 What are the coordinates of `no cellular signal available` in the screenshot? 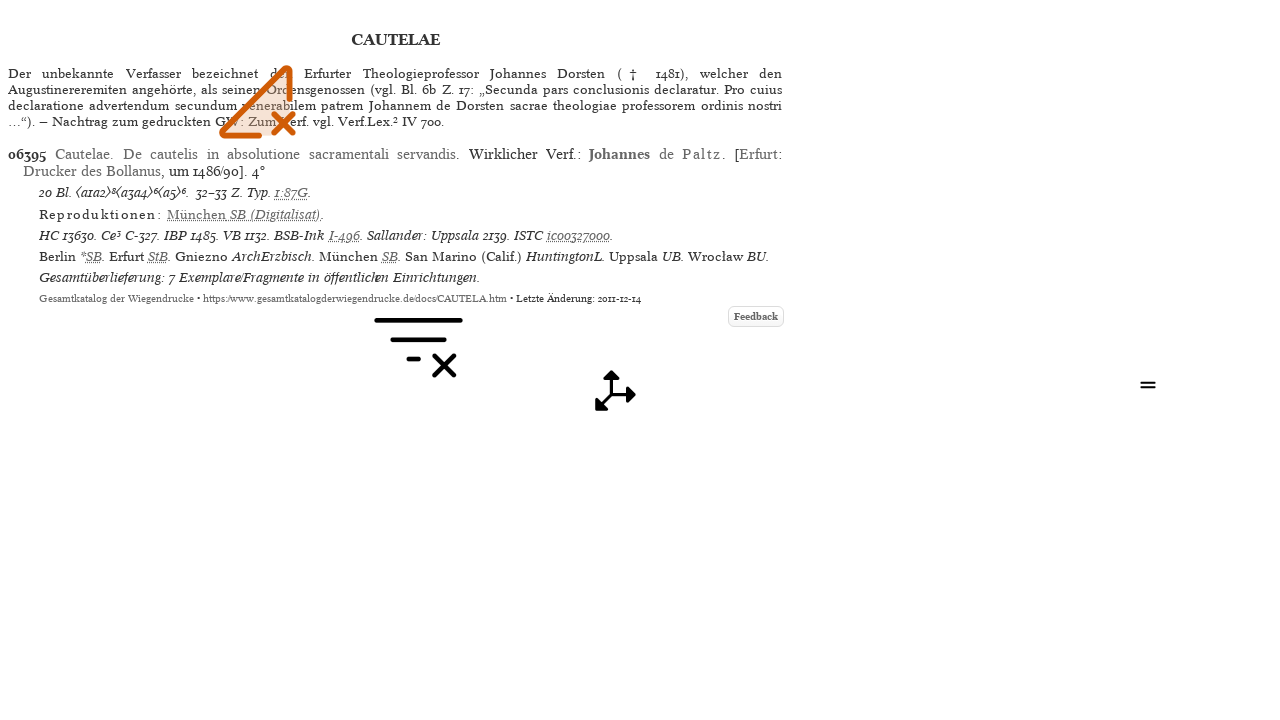 It's located at (262, 105).